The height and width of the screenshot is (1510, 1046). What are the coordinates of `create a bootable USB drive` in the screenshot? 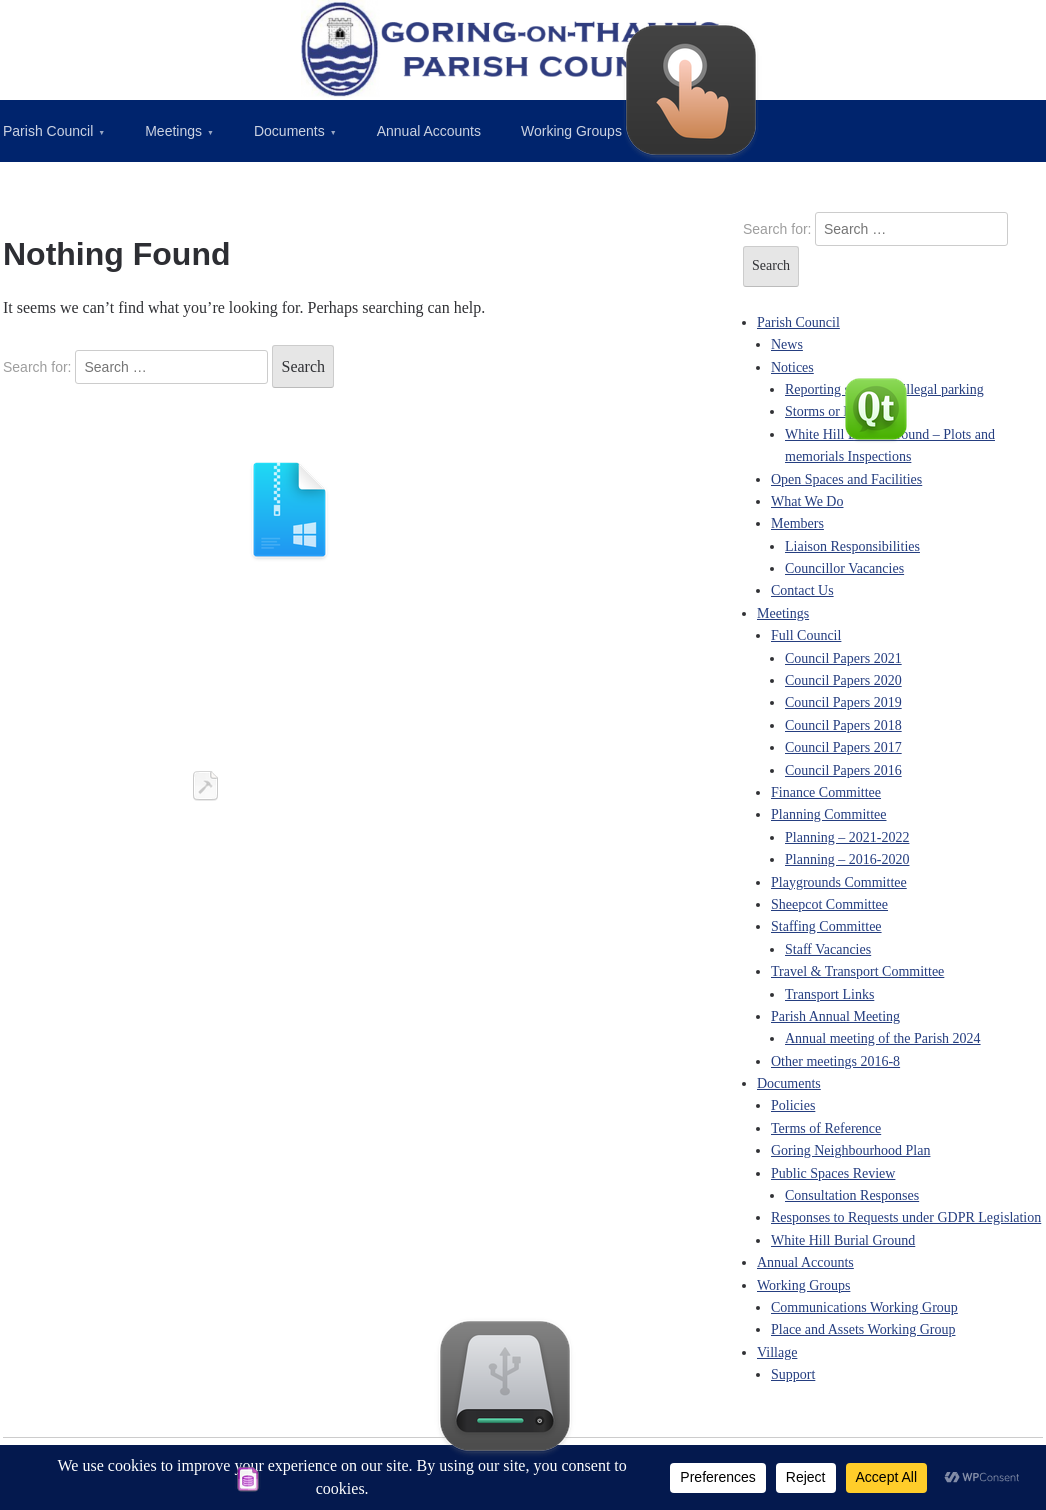 It's located at (505, 1386).